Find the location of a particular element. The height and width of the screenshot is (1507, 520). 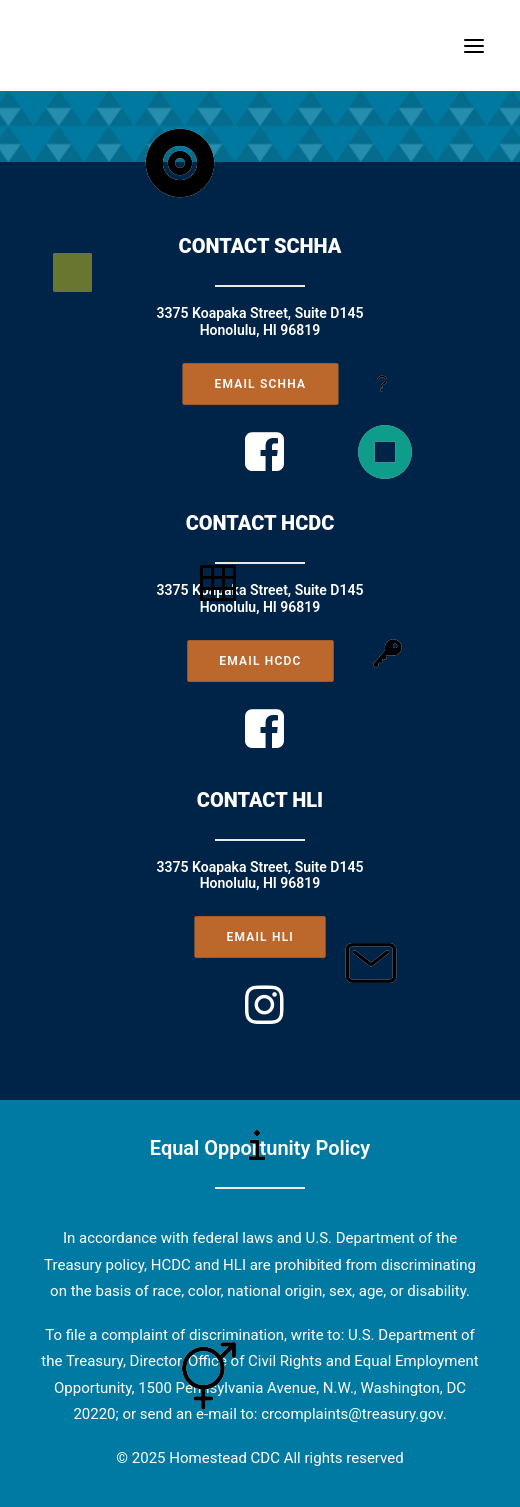

toggle grid view on is located at coordinates (218, 583).